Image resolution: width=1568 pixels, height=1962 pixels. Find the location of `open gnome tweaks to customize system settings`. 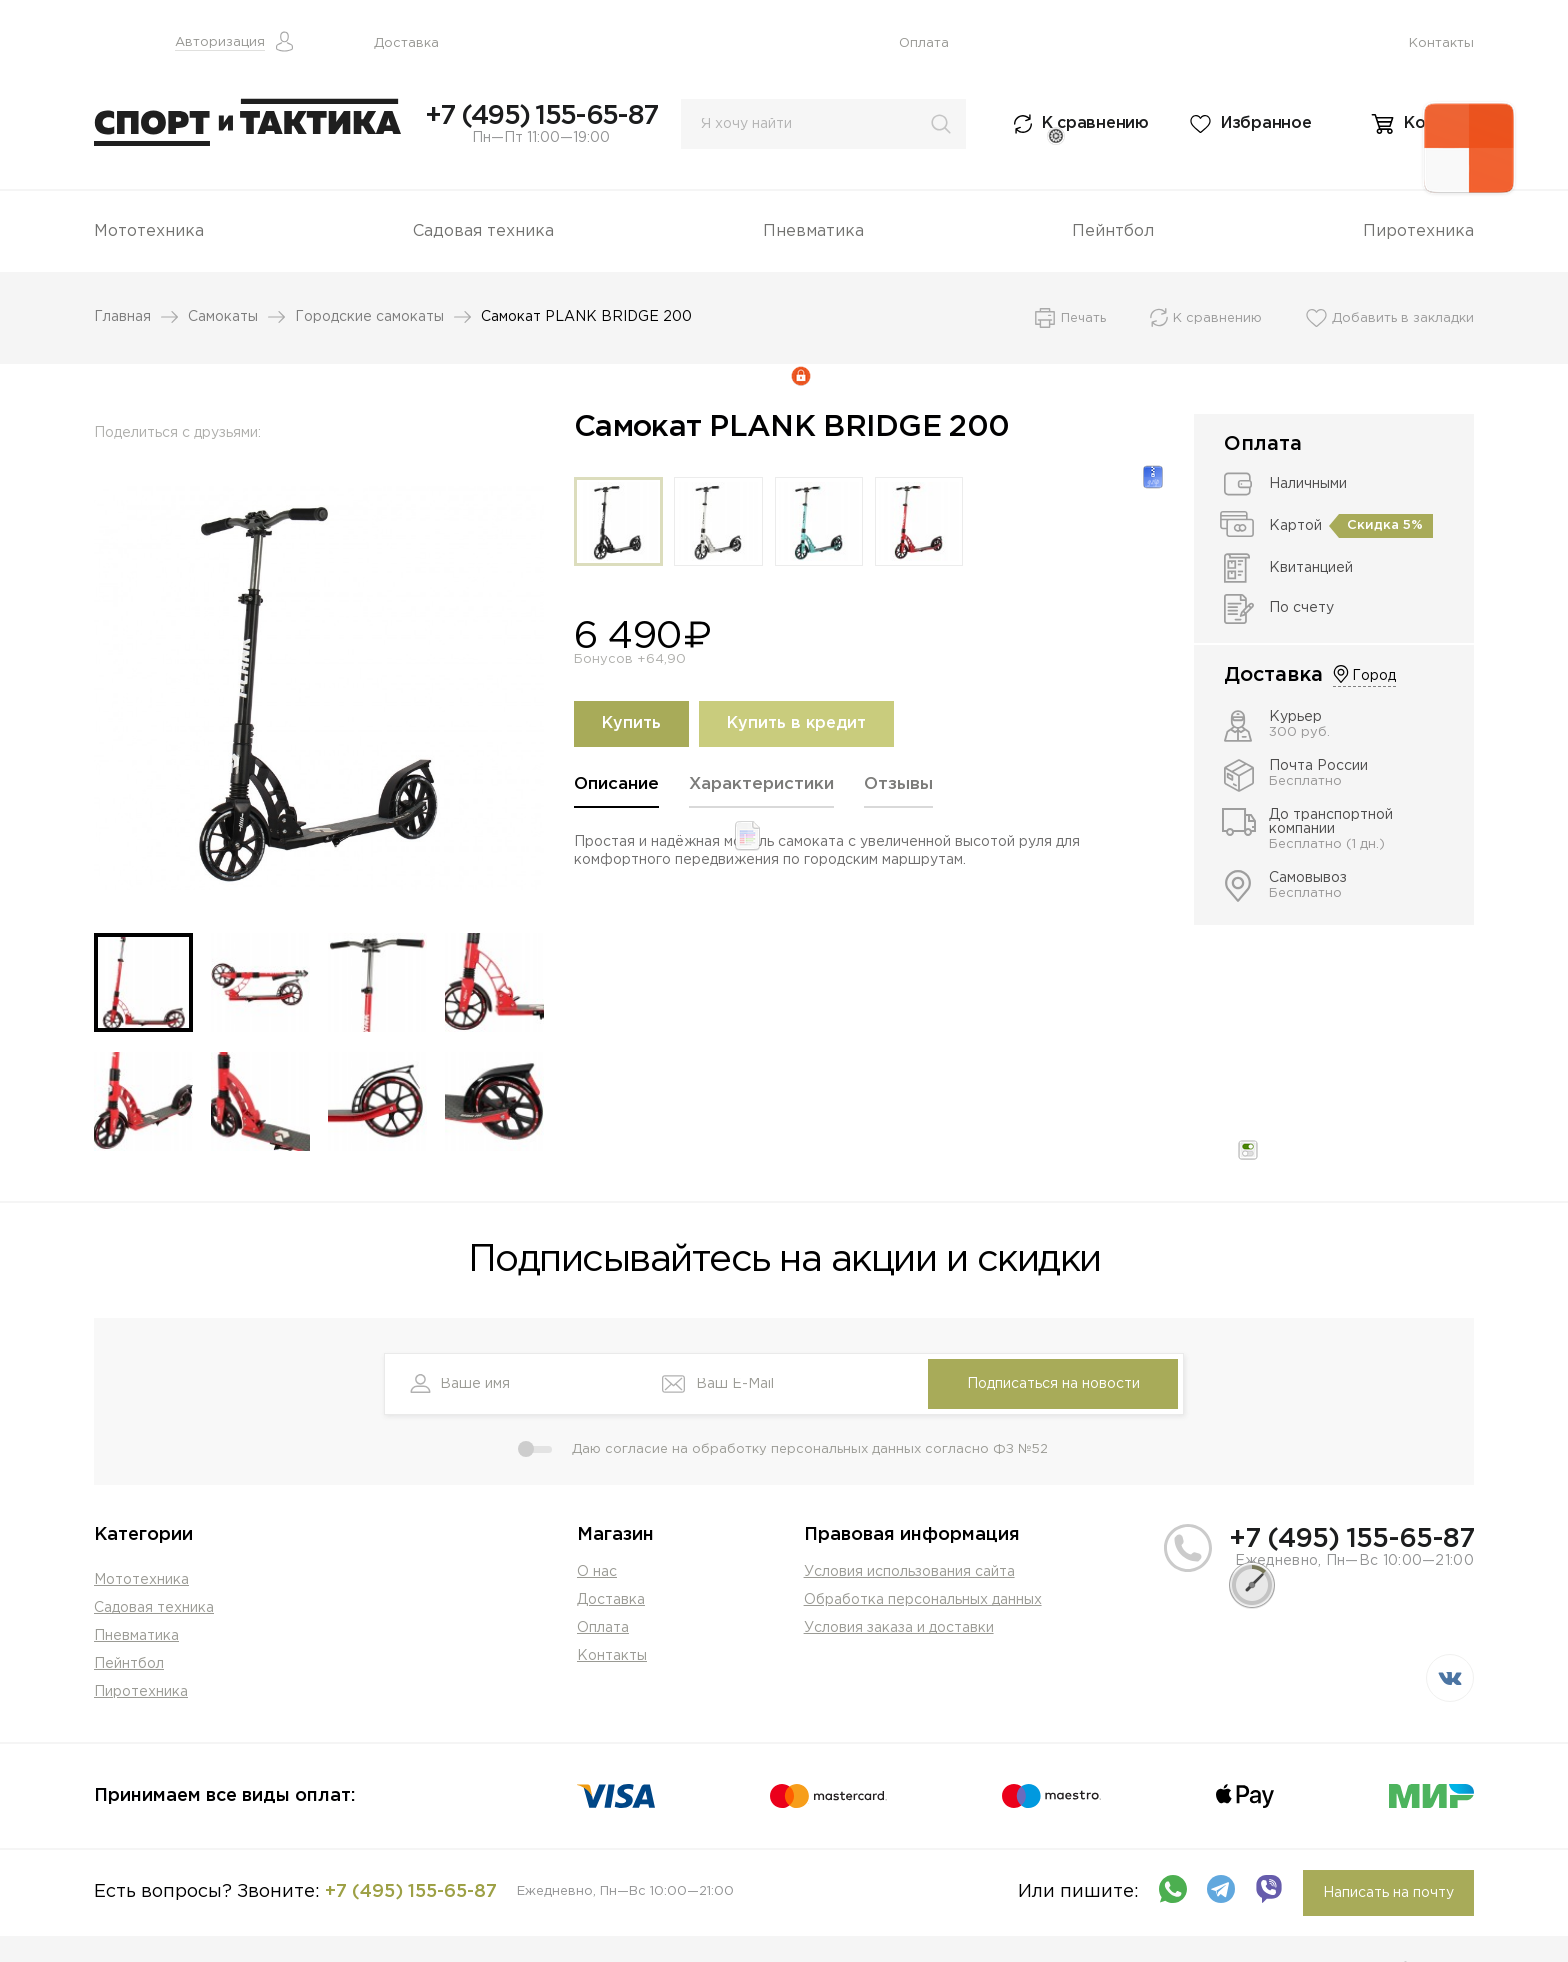

open gnome tweaks to customize system settings is located at coordinates (1248, 1150).